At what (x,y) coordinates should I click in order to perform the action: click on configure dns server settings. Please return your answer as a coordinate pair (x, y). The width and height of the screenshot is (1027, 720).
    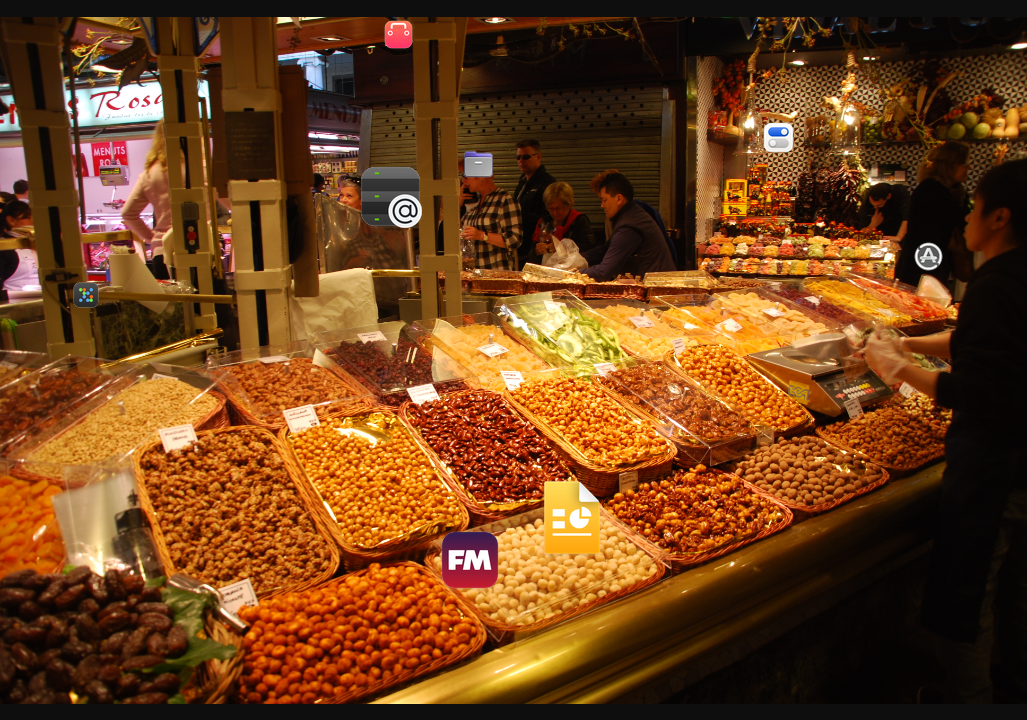
    Looking at the image, I should click on (390, 196).